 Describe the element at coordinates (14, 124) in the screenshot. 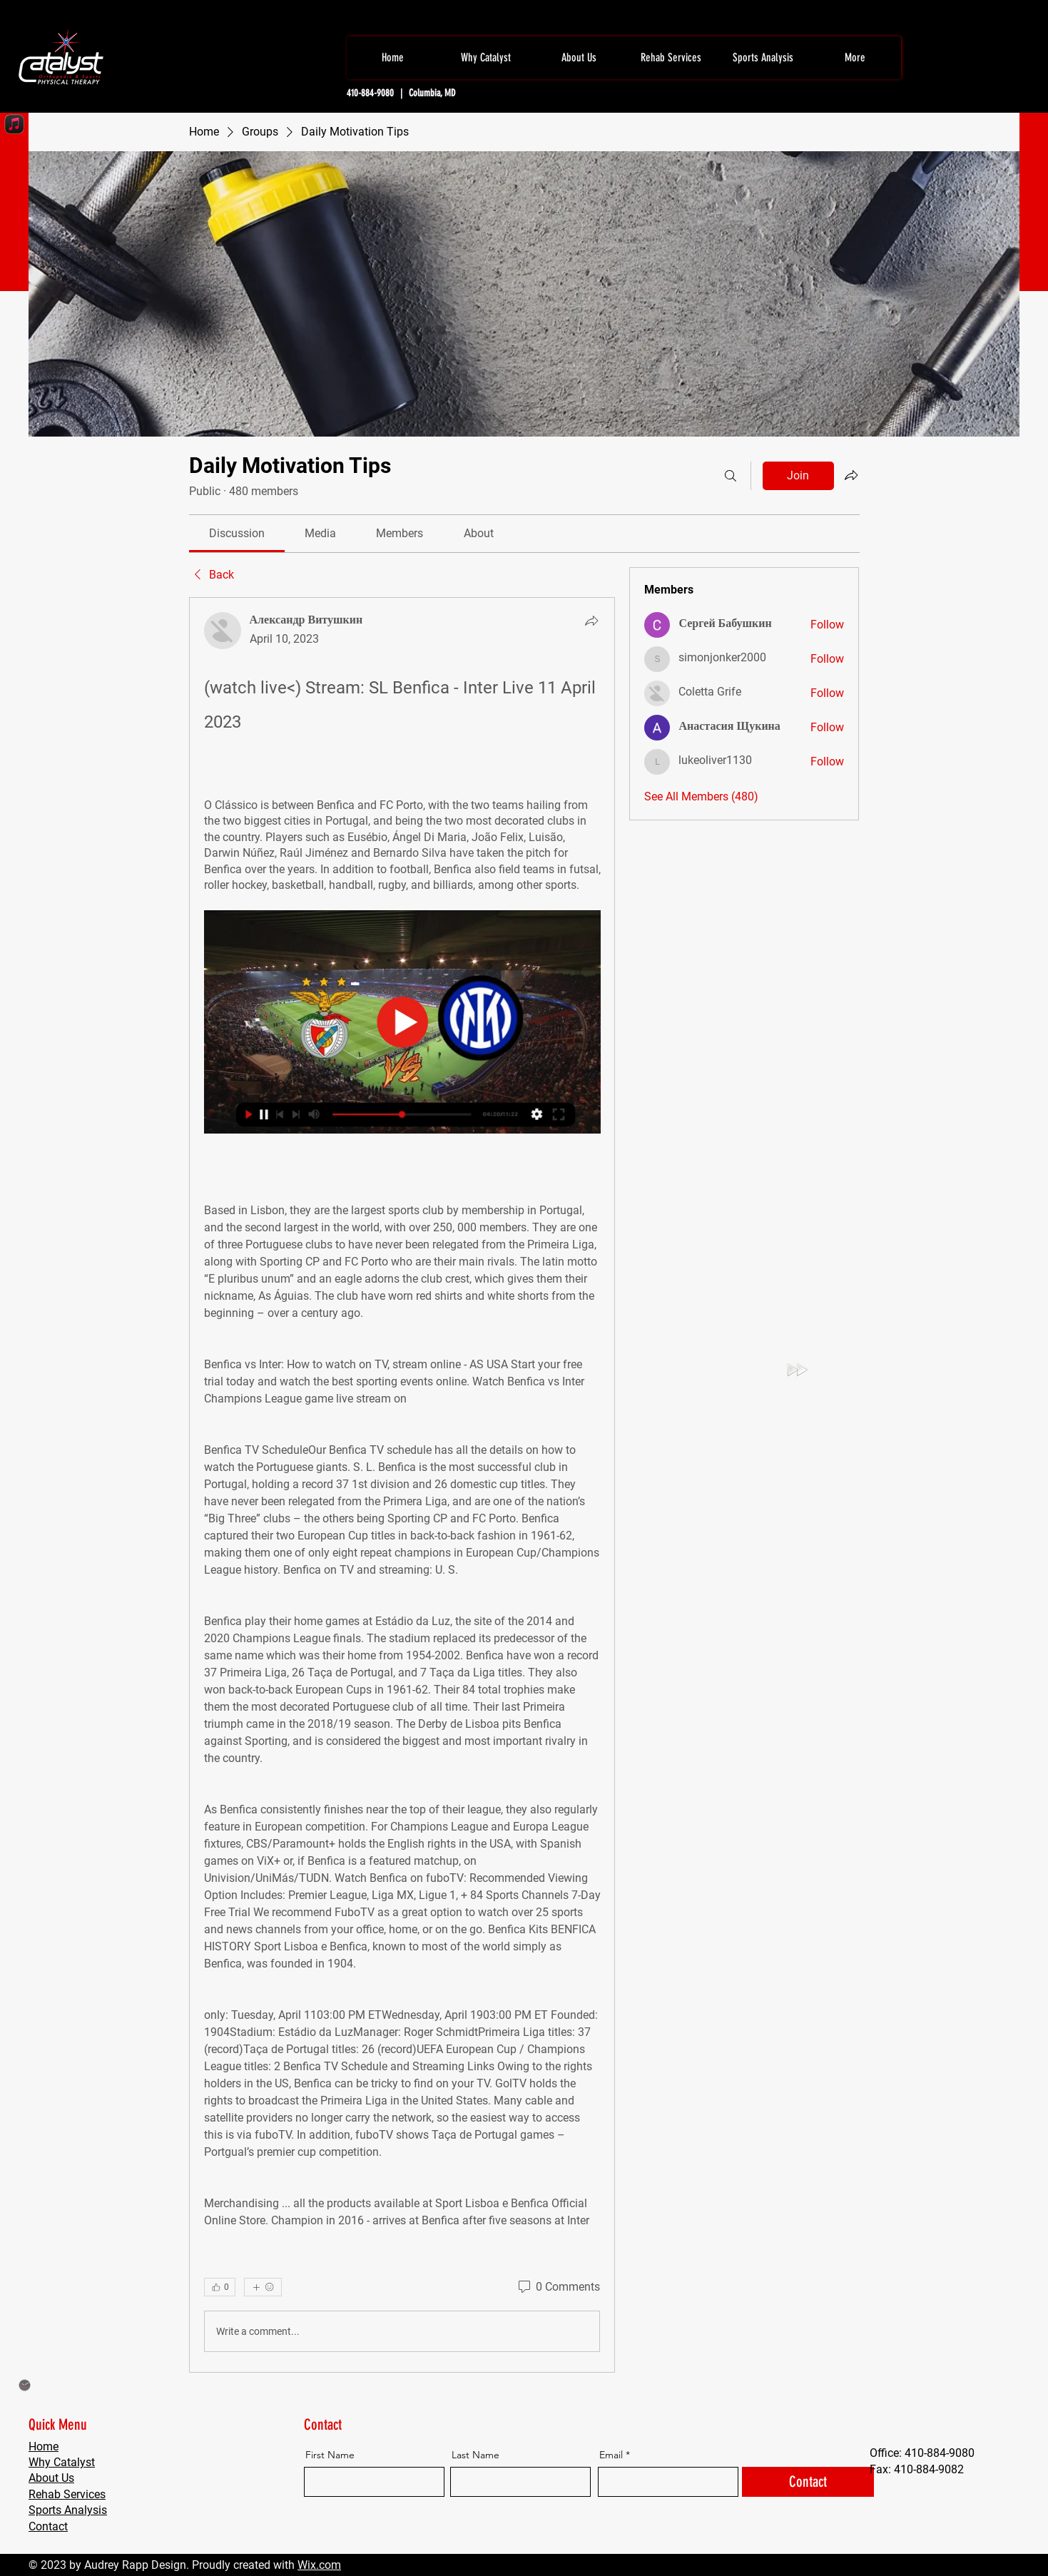

I see `open the Apple Music app` at that location.